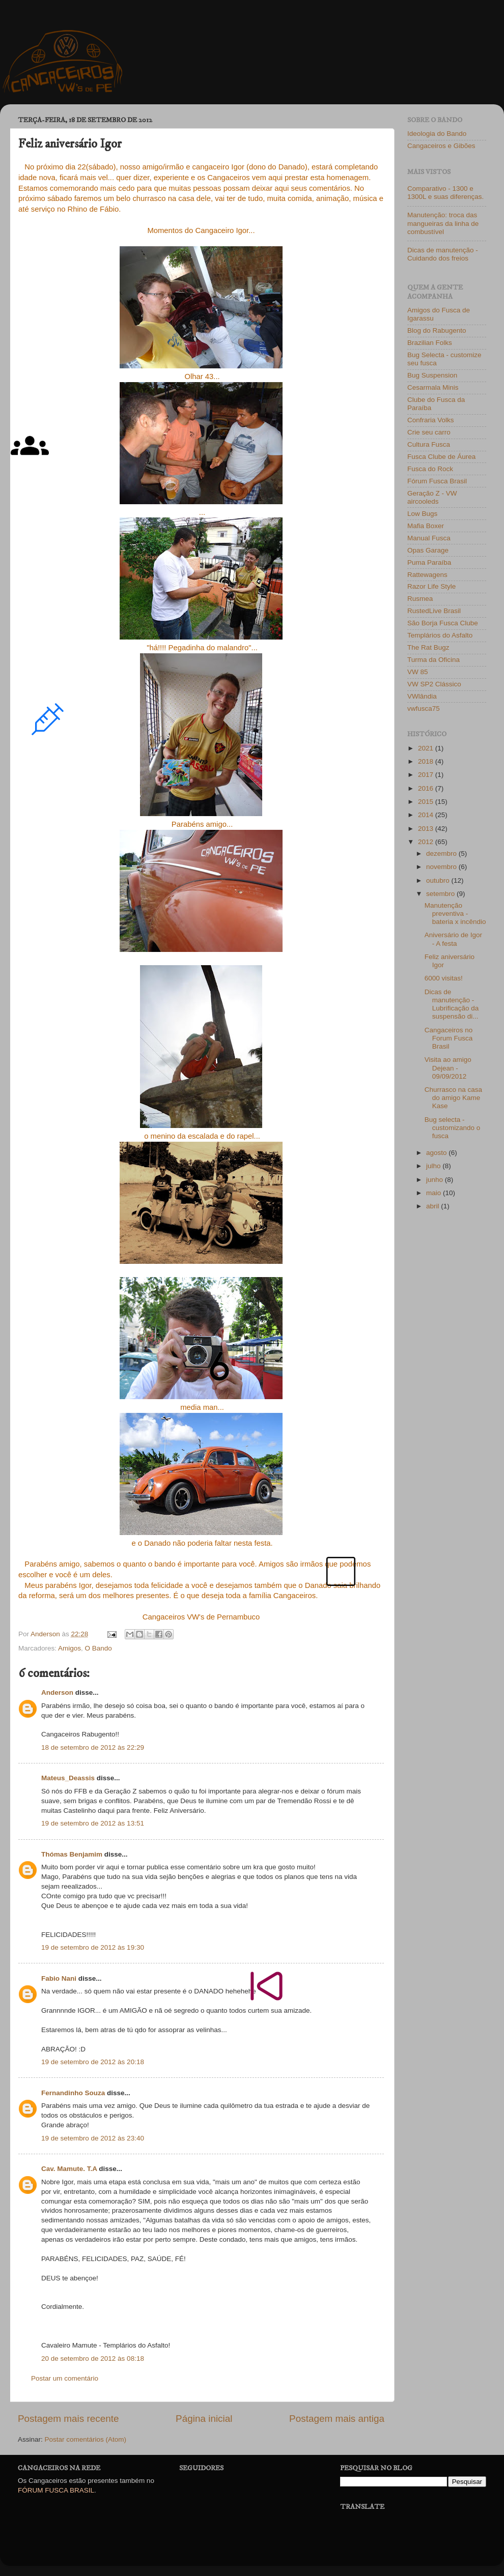 This screenshot has width=504, height=2576. I want to click on access medical or health information, so click(47, 719).